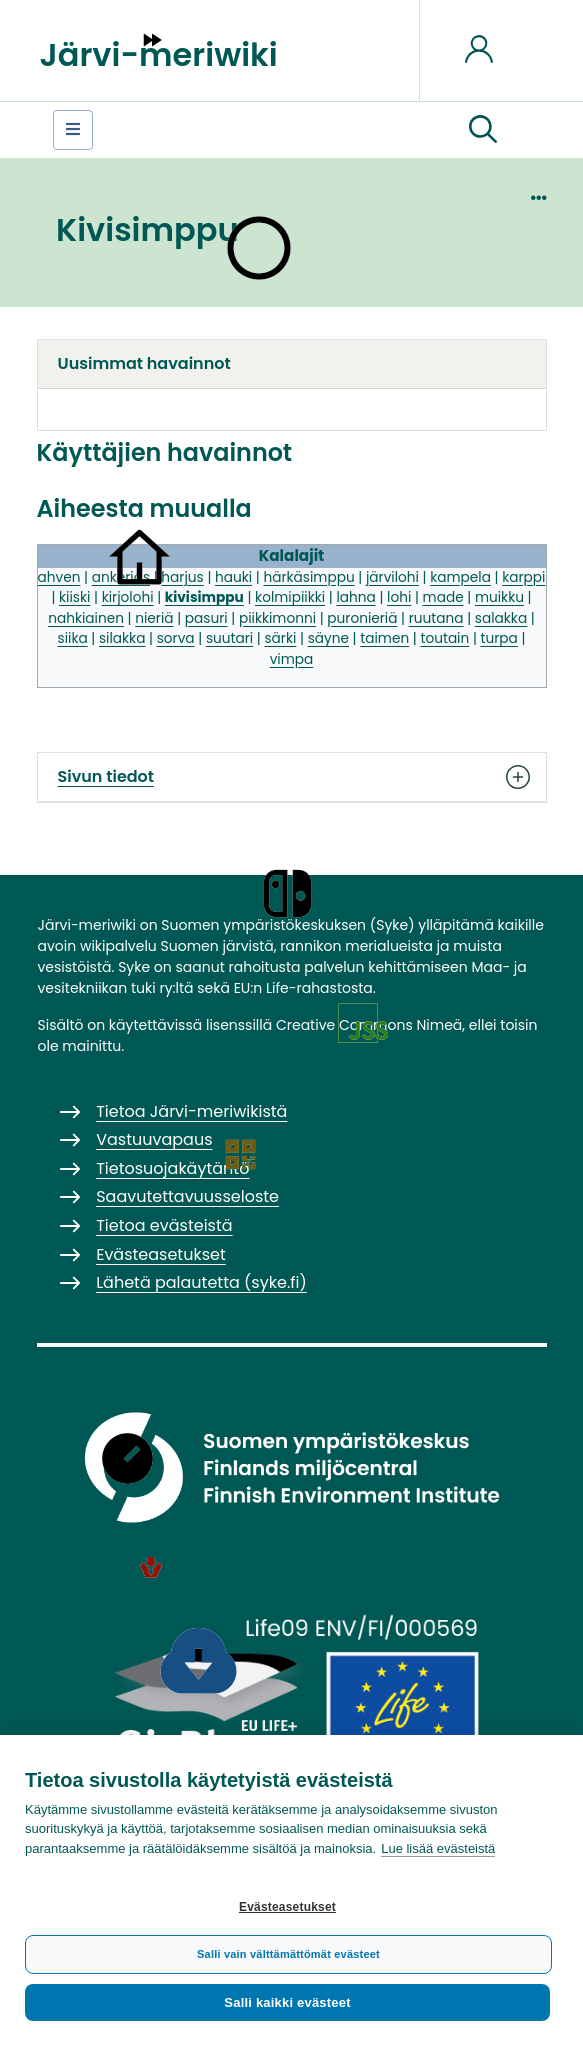  Describe the element at coordinates (139, 559) in the screenshot. I see `navigate to home screen` at that location.